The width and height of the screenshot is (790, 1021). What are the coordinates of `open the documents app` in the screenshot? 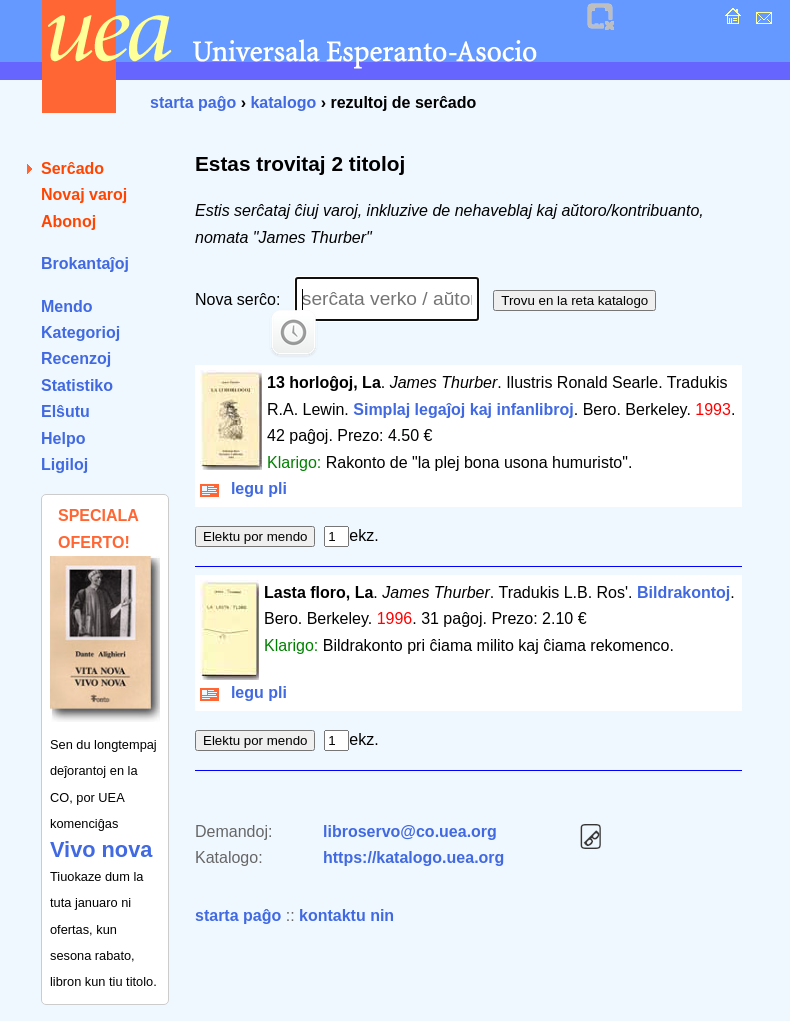 It's located at (591, 836).